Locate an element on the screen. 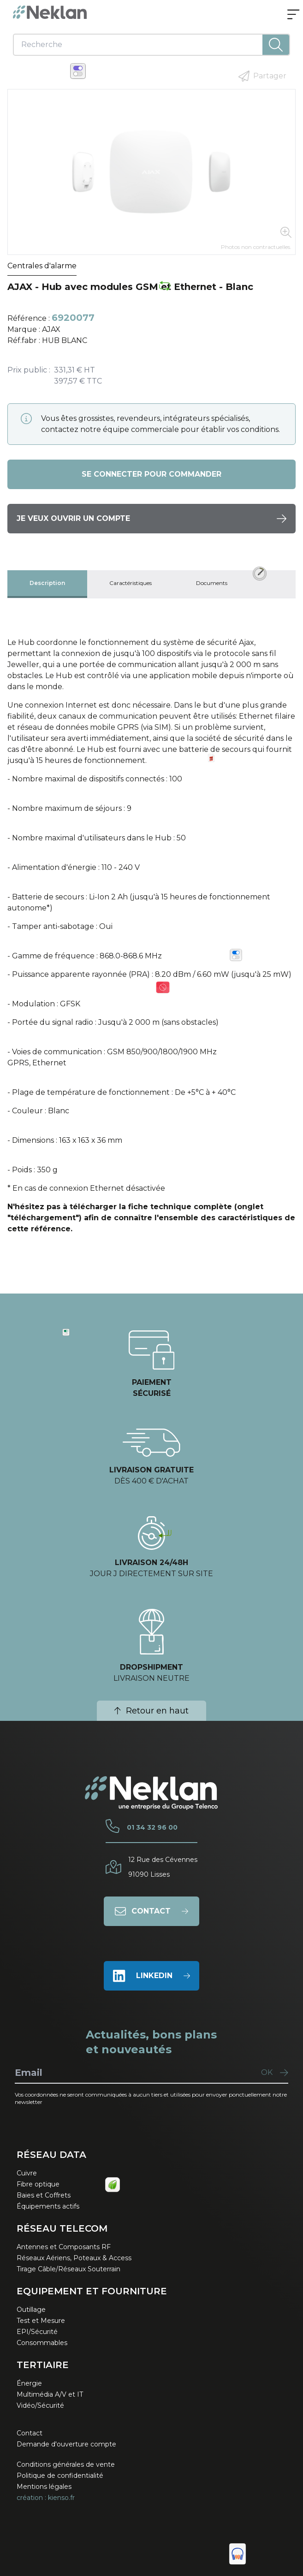 The height and width of the screenshot is (2576, 303). reply to all recipients of an email is located at coordinates (165, 1533).